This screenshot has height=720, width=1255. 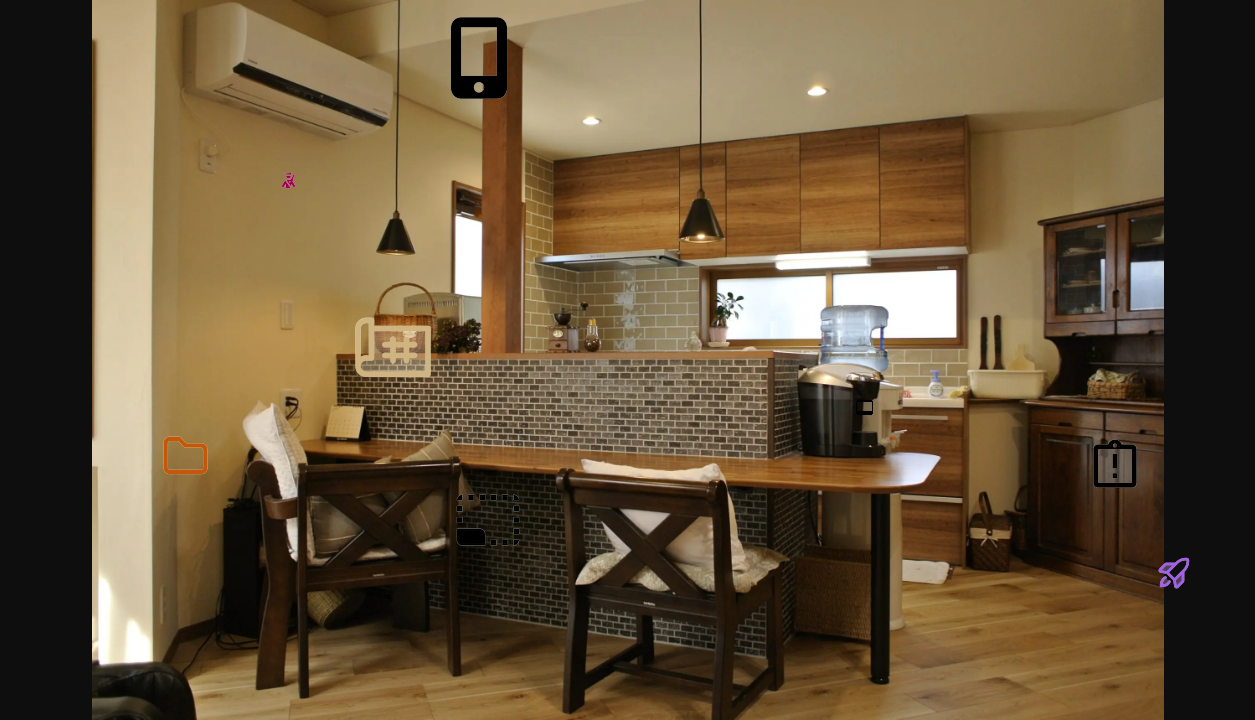 I want to click on video player with caption or subtitle area, so click(x=864, y=407).